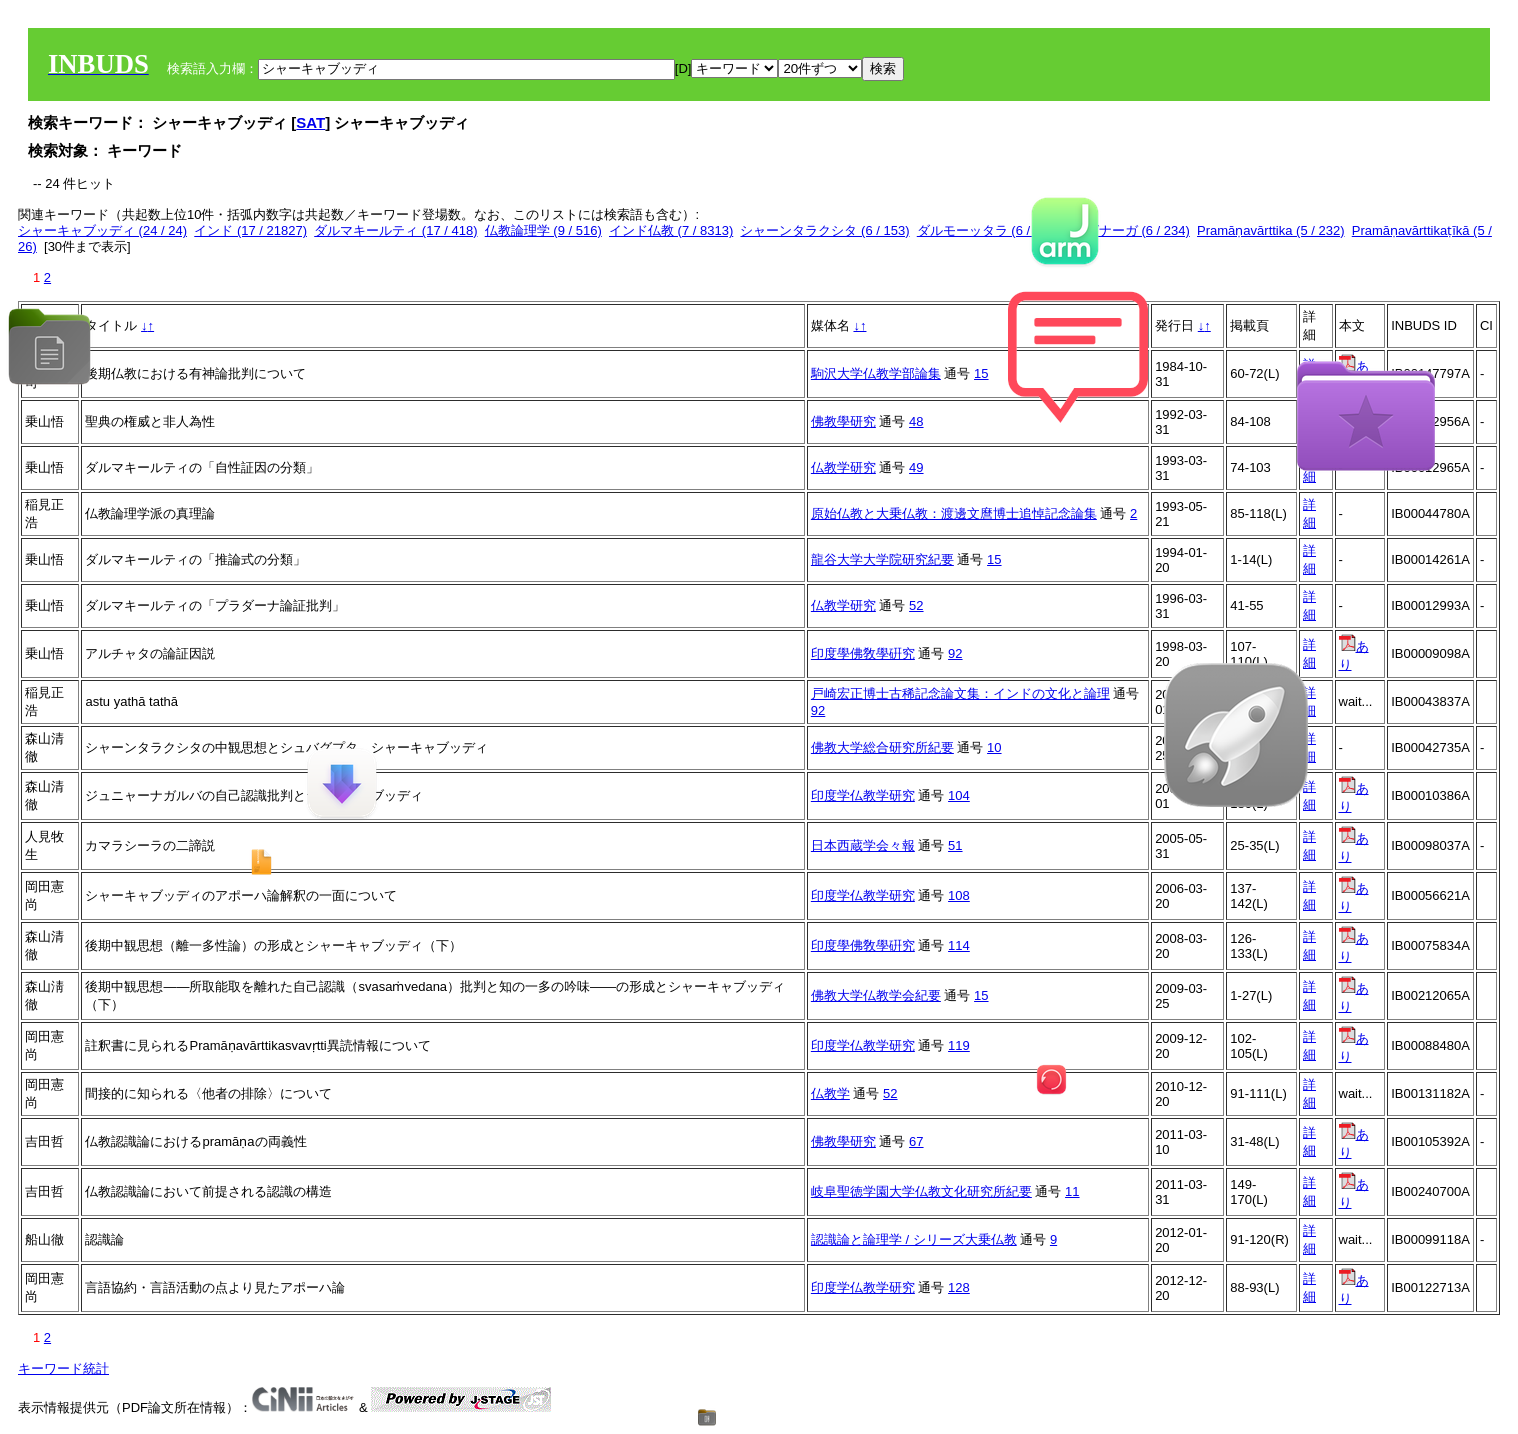 Image resolution: width=1518 pixels, height=1434 pixels. I want to click on open the games app or game center, so click(1236, 735).